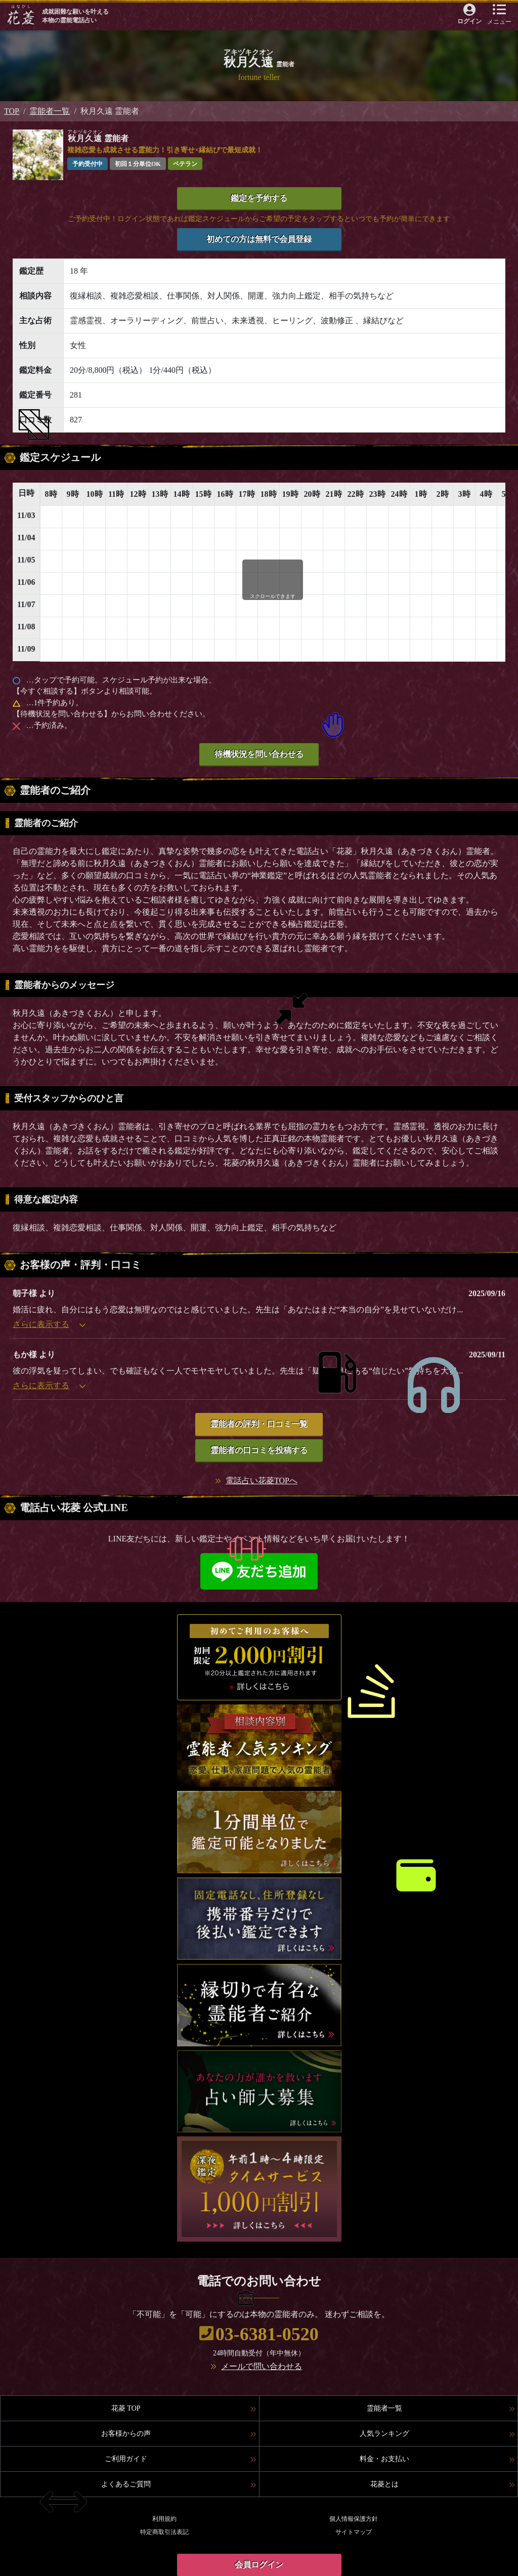  What do you see at coordinates (246, 2298) in the screenshot?
I see `switch between front and rear camera` at bounding box center [246, 2298].